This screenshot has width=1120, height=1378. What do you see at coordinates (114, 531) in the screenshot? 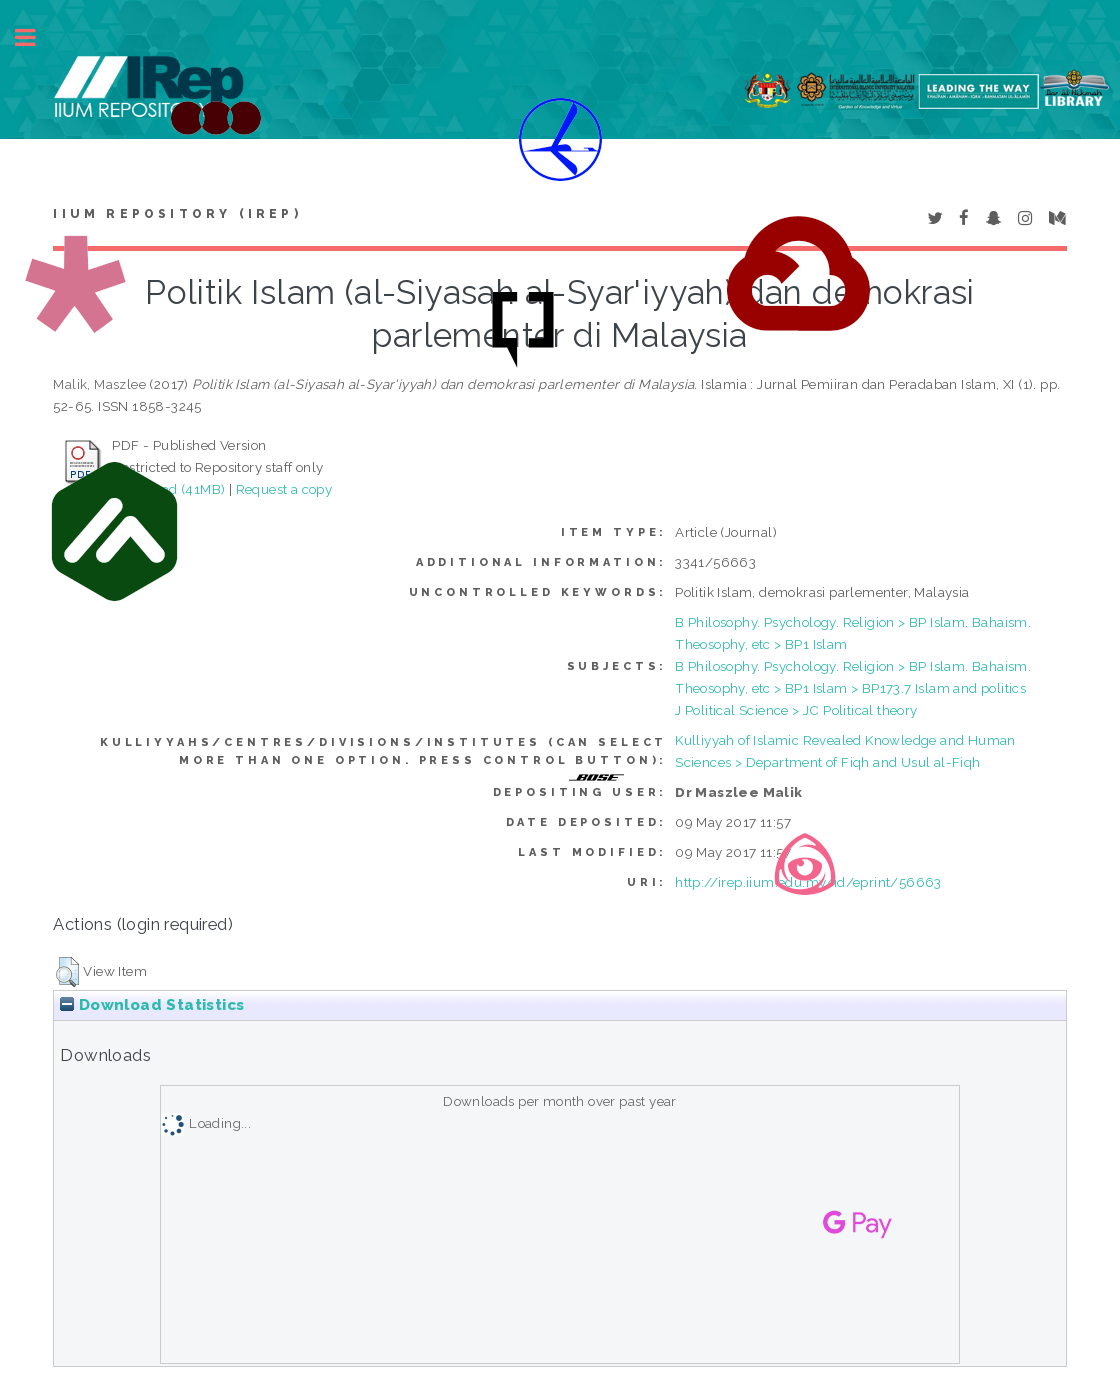
I see `open Matillion data integration platform` at bounding box center [114, 531].